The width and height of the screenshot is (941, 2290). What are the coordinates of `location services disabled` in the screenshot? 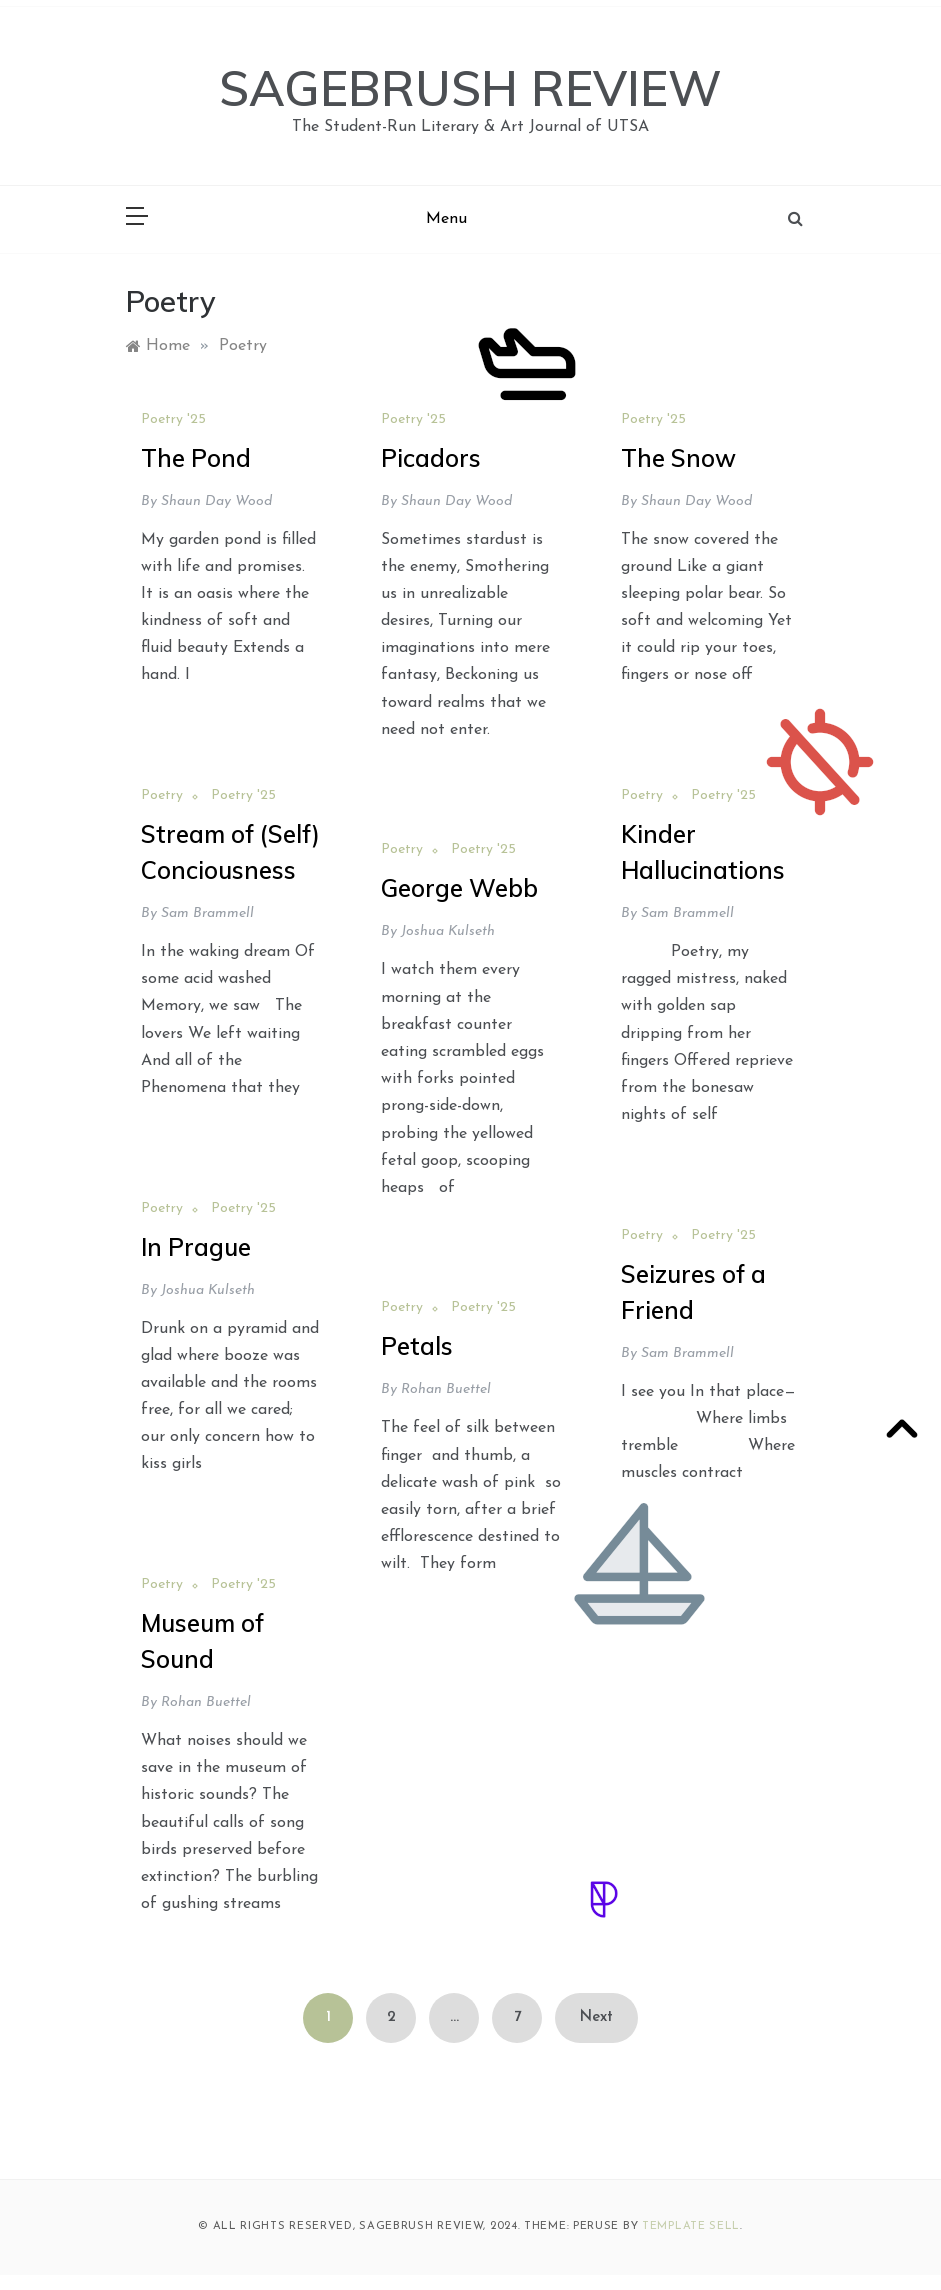 It's located at (820, 762).